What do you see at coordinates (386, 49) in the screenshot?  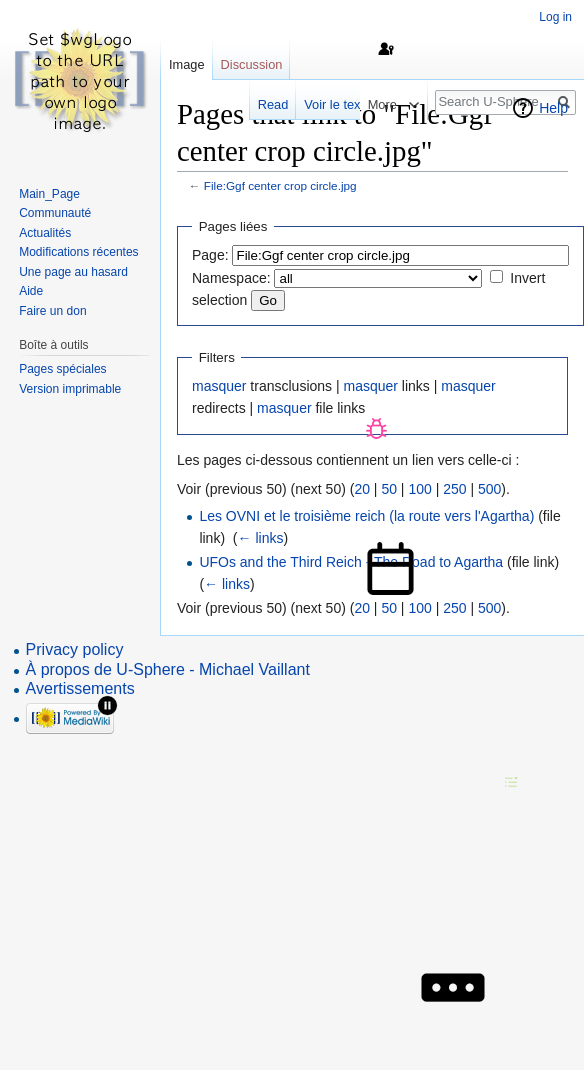 I see `manage passkey authentication for your account` at bounding box center [386, 49].